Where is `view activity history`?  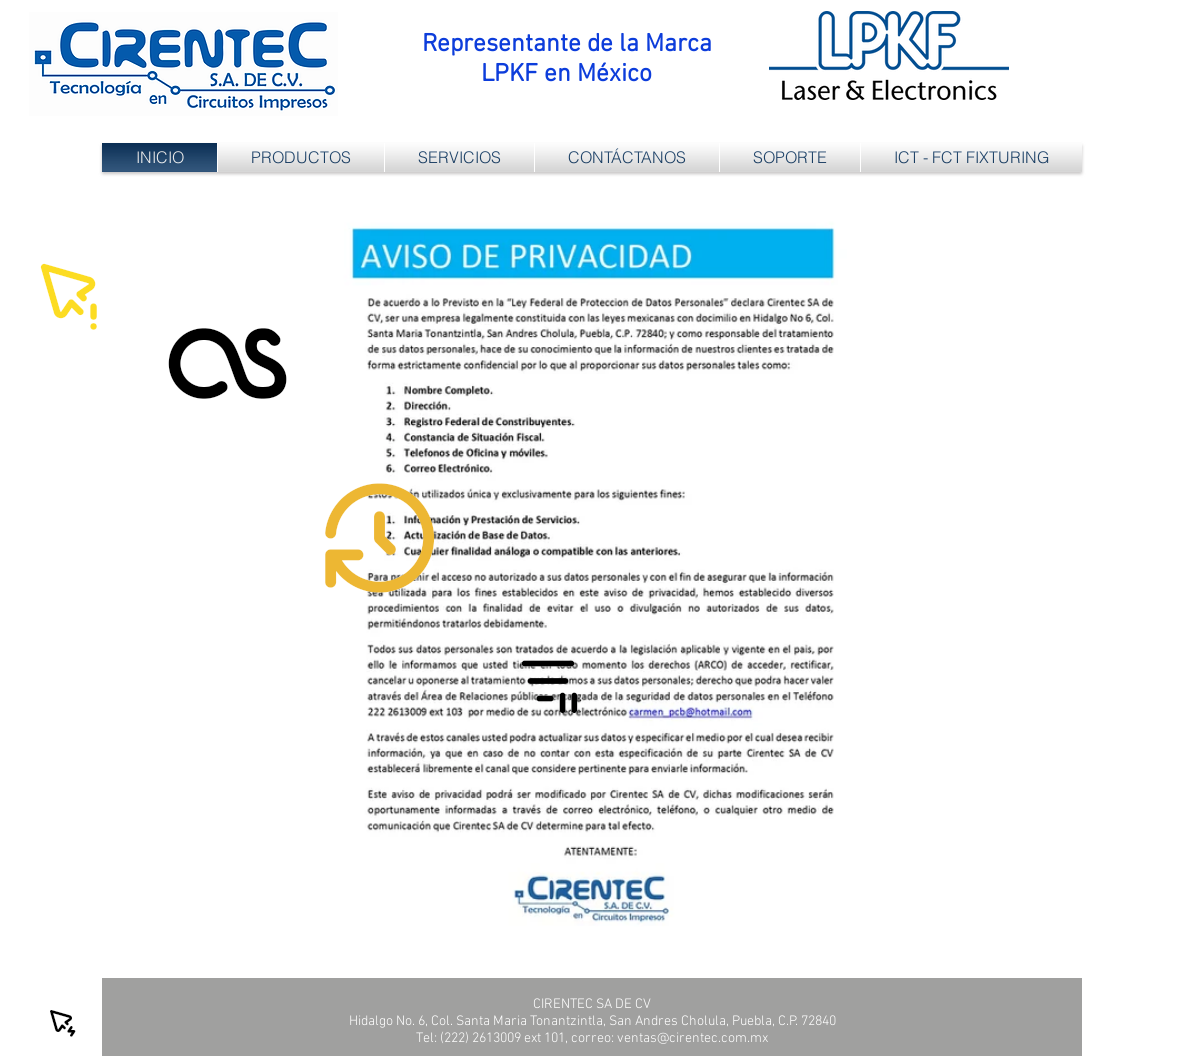 view activity history is located at coordinates (379, 538).